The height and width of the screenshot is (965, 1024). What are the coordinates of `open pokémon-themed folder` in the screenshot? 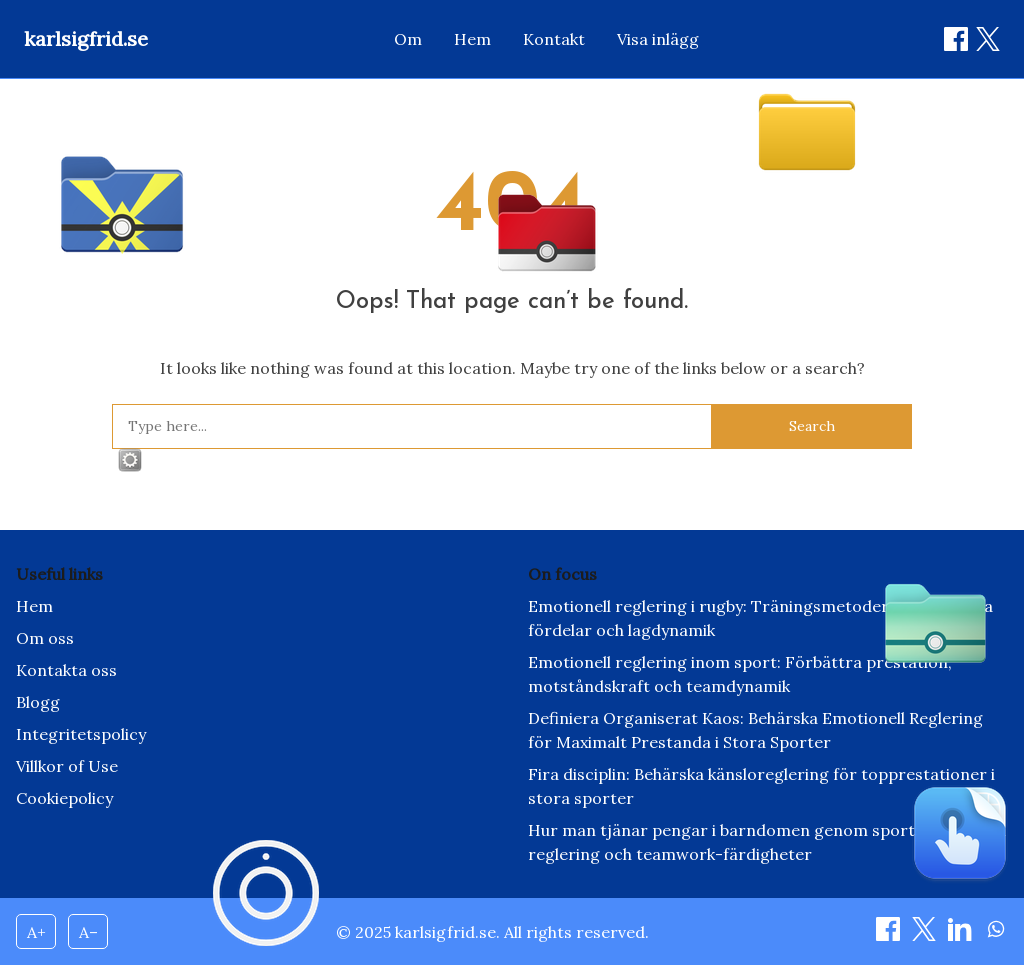 It's located at (546, 235).